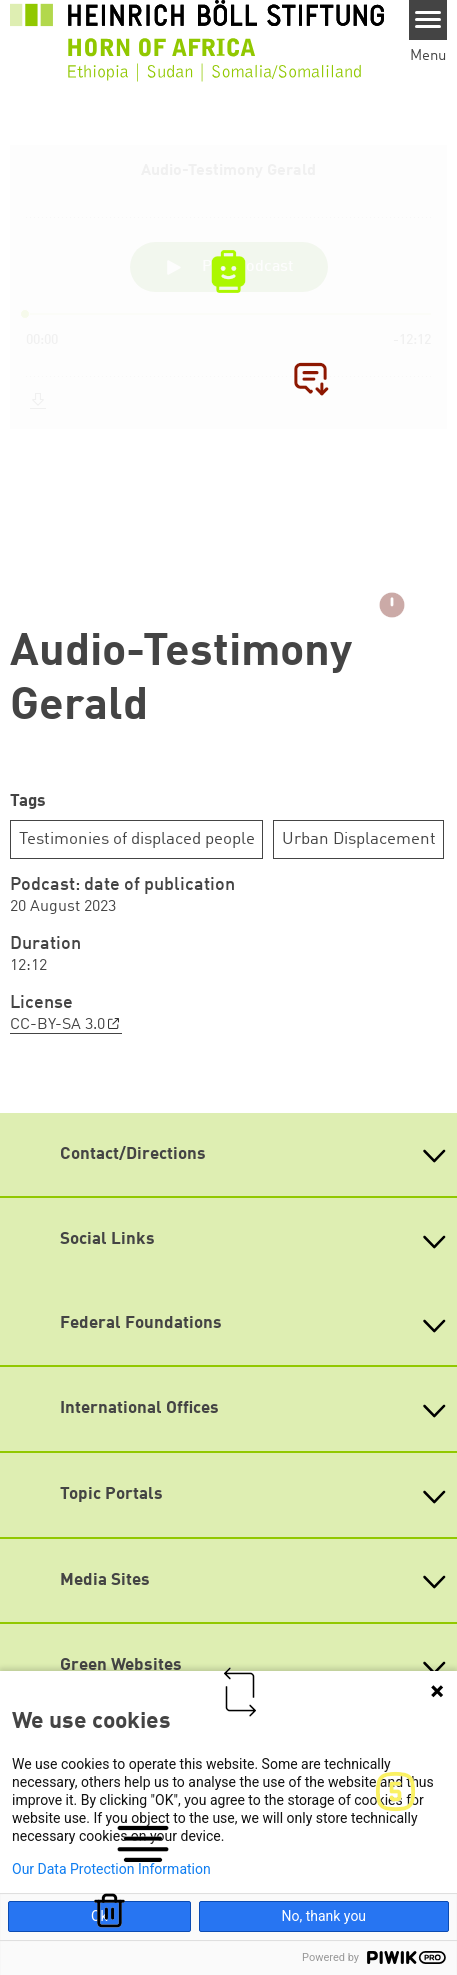  I want to click on center align text, so click(143, 1845).